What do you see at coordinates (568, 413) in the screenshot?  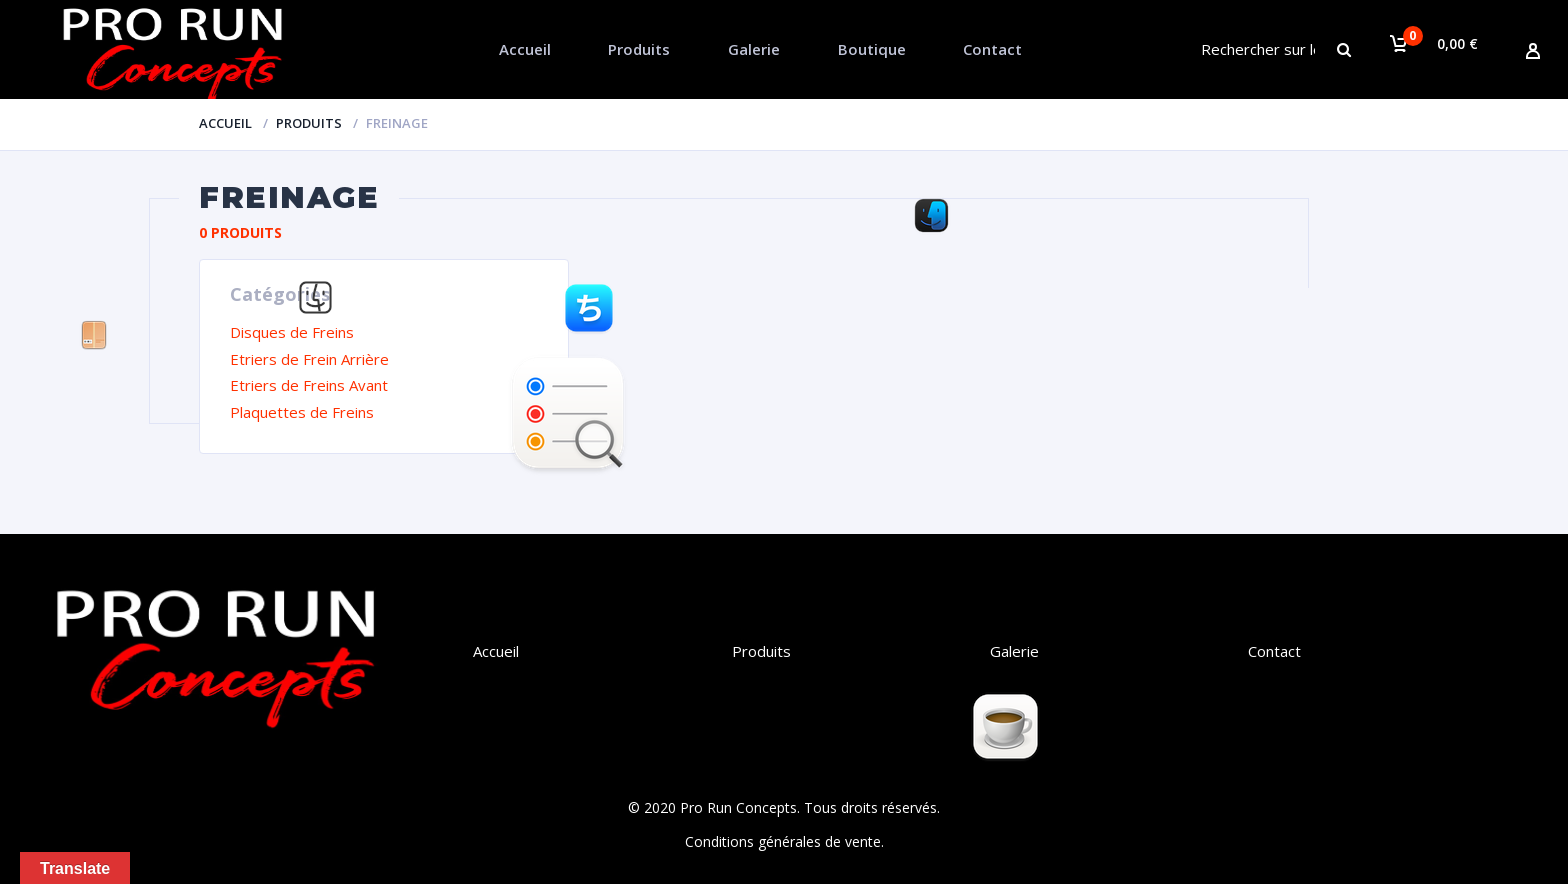 I see `open the log viewer application` at bounding box center [568, 413].